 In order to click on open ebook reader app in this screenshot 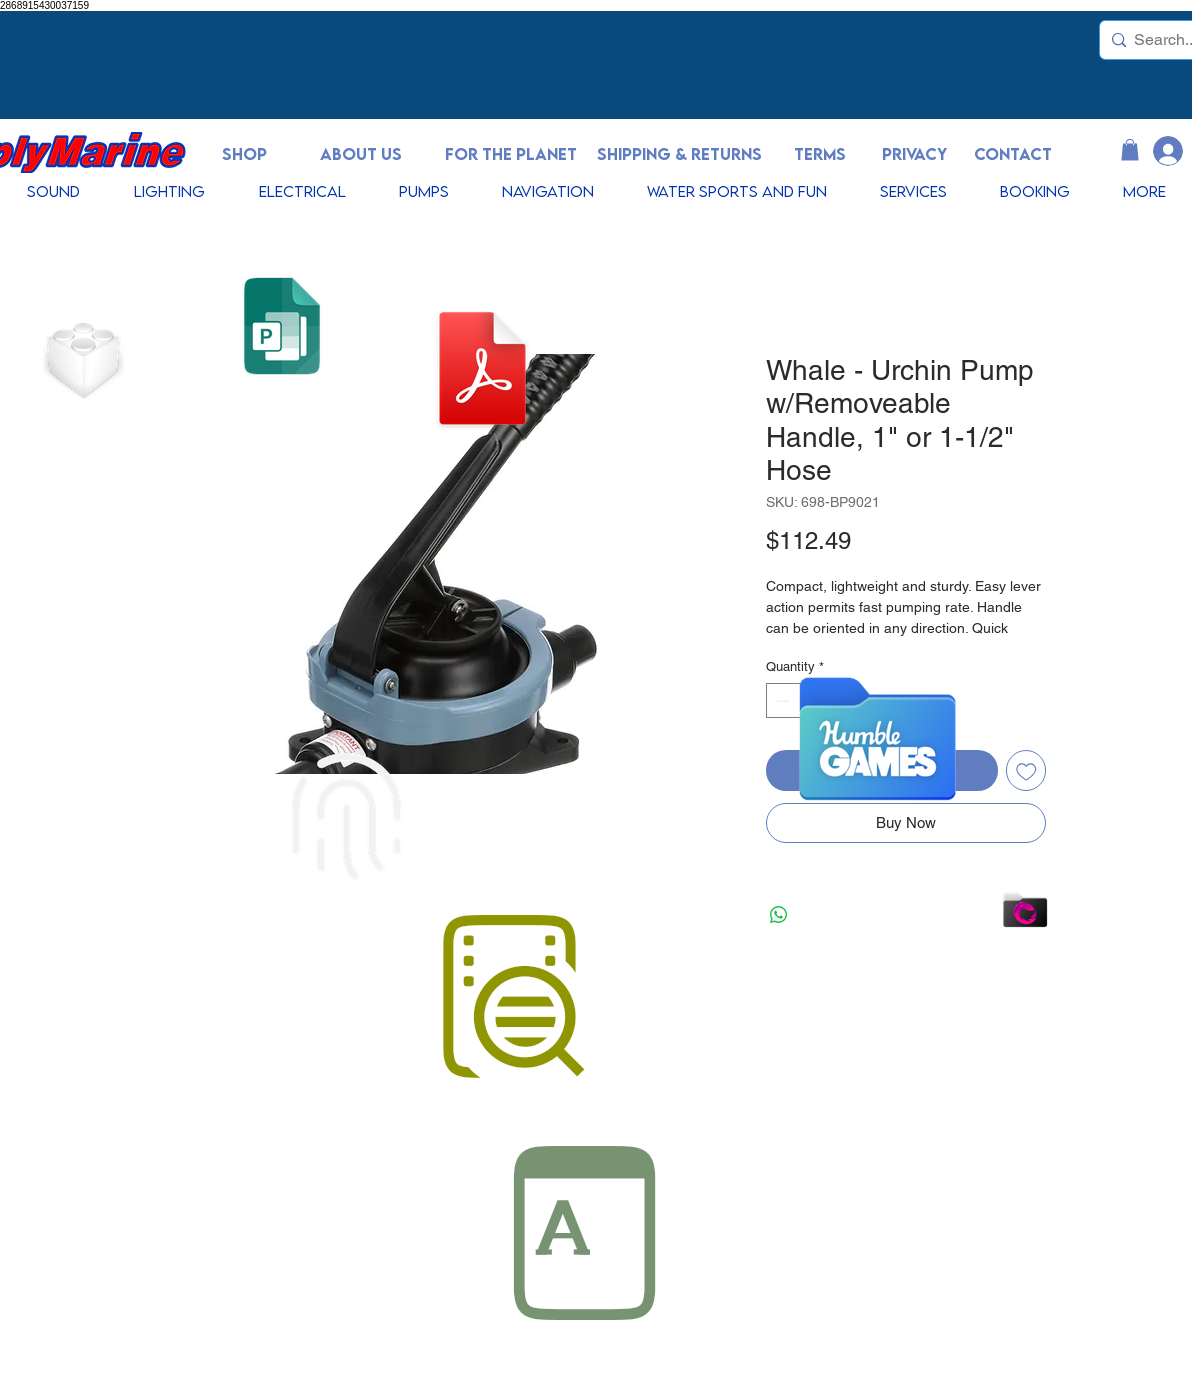, I will do `click(590, 1233)`.